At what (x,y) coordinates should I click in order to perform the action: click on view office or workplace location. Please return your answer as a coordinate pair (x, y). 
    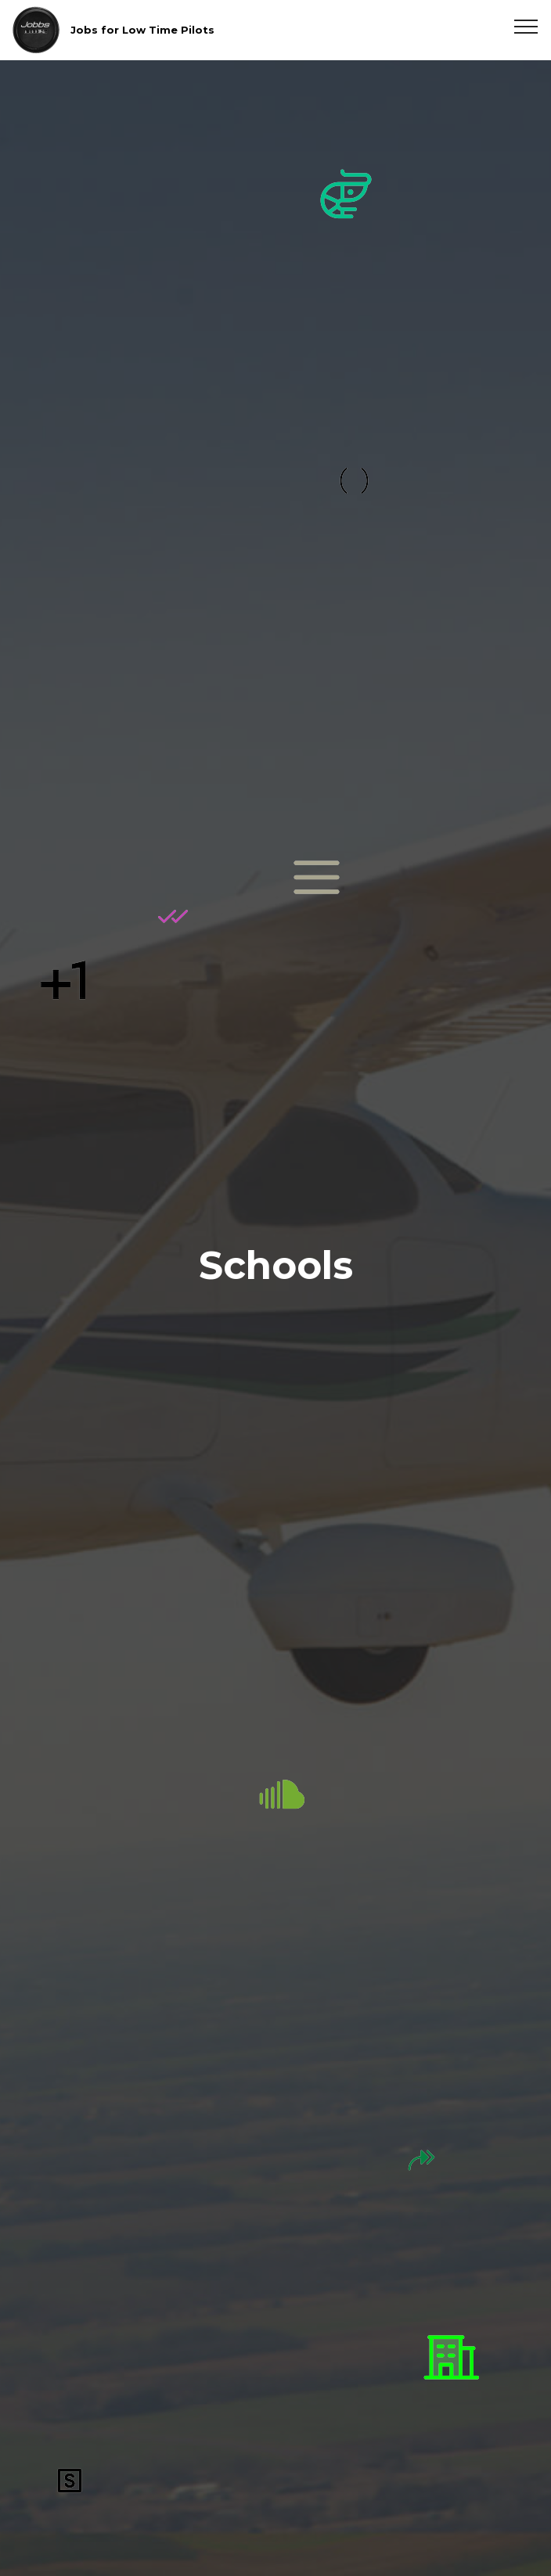
    Looking at the image, I should click on (449, 2357).